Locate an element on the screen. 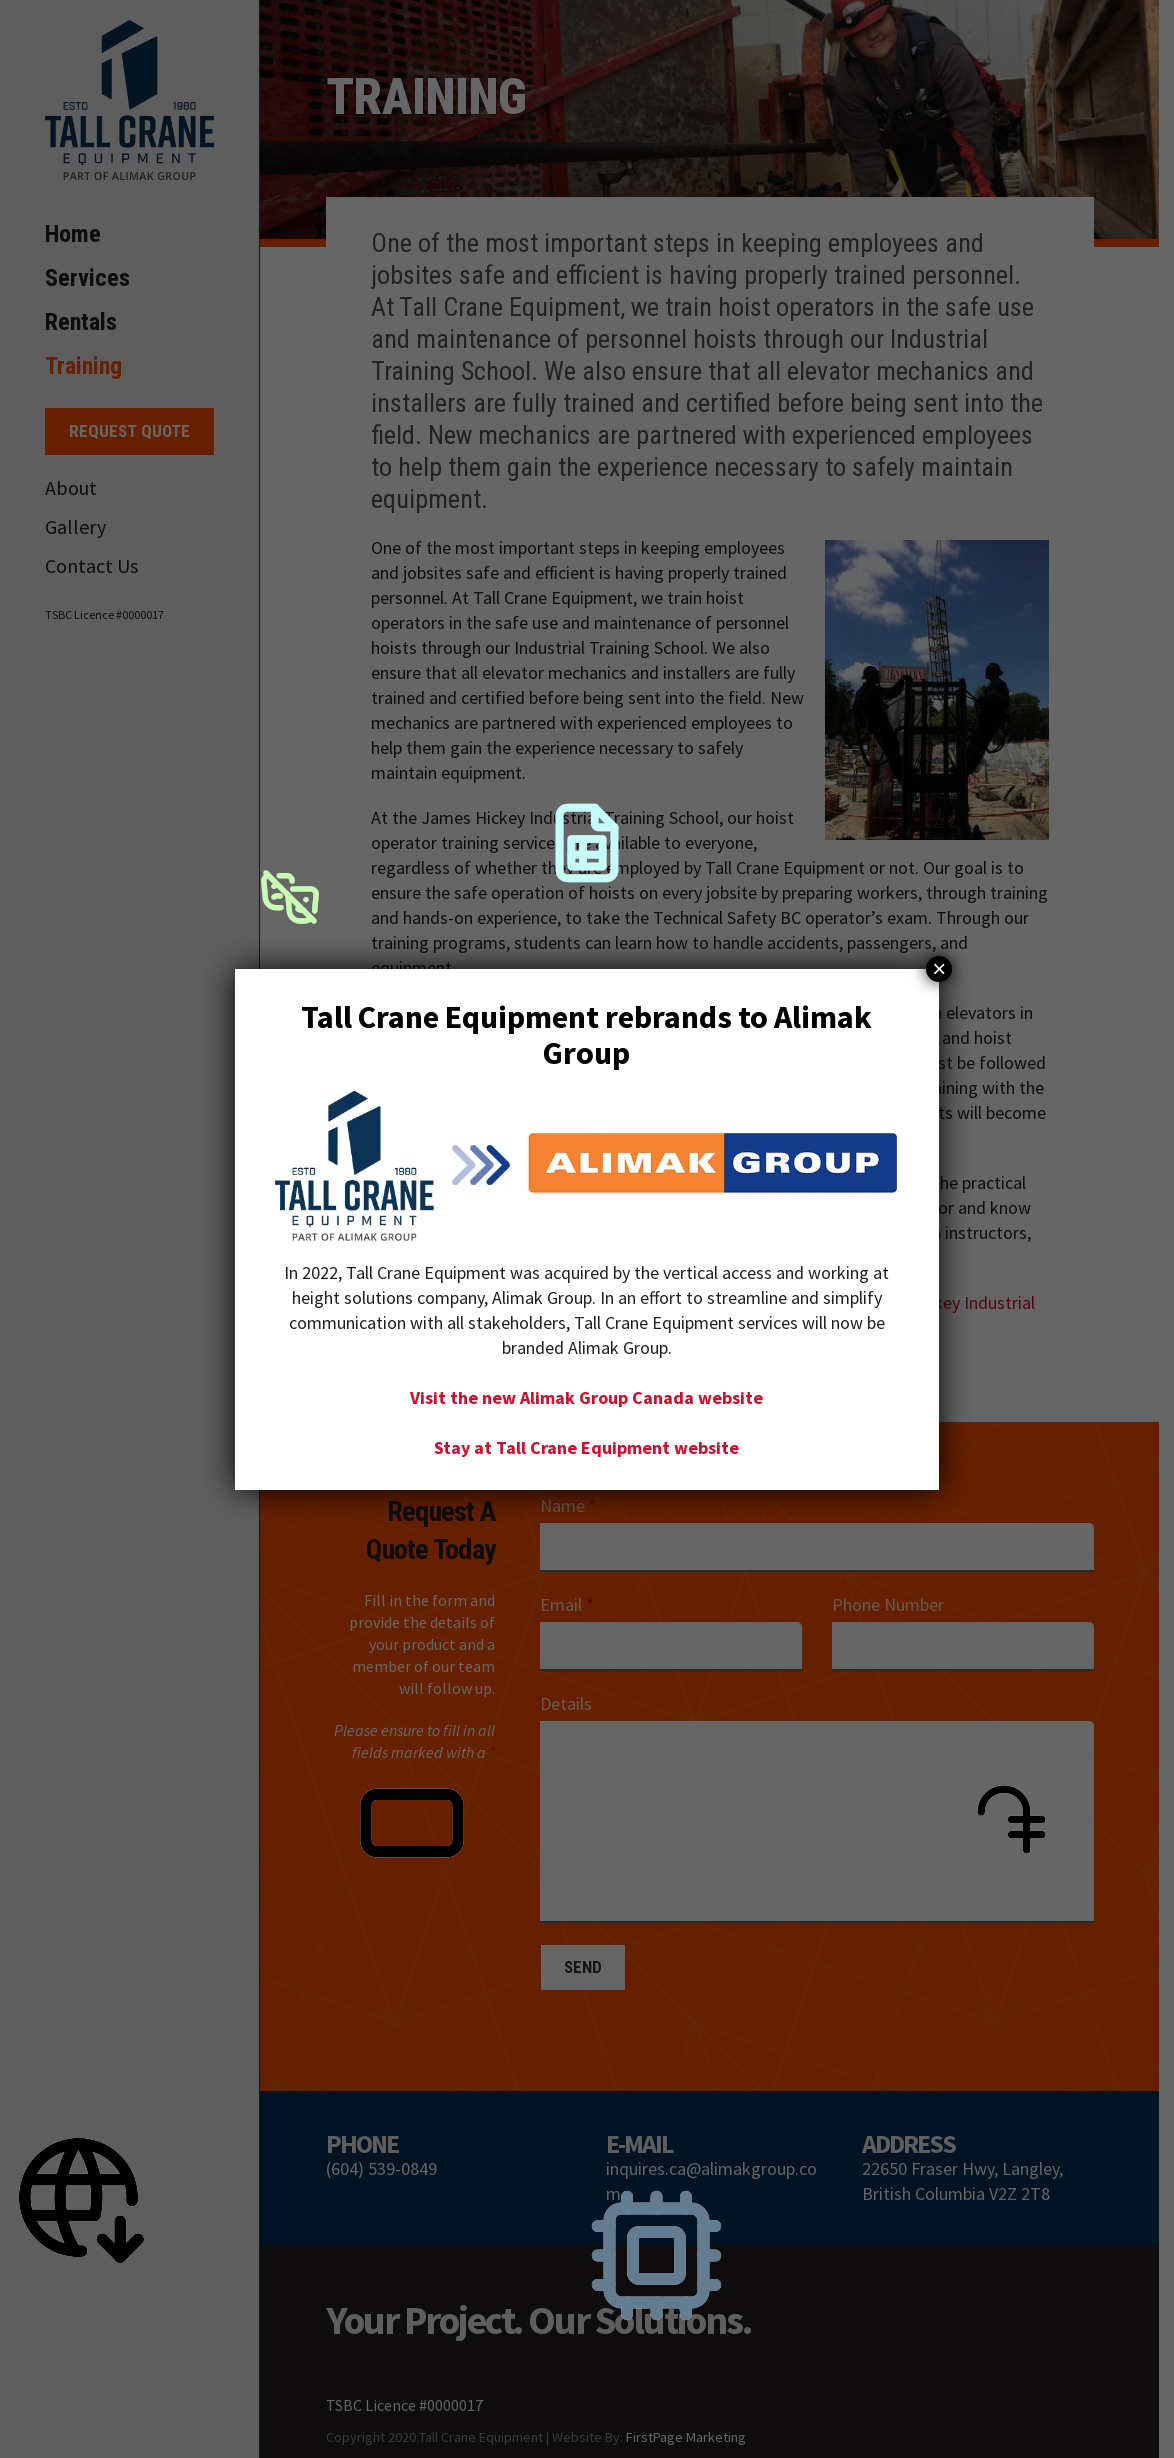 This screenshot has width=1174, height=2458. download from the web is located at coordinates (78, 2197).